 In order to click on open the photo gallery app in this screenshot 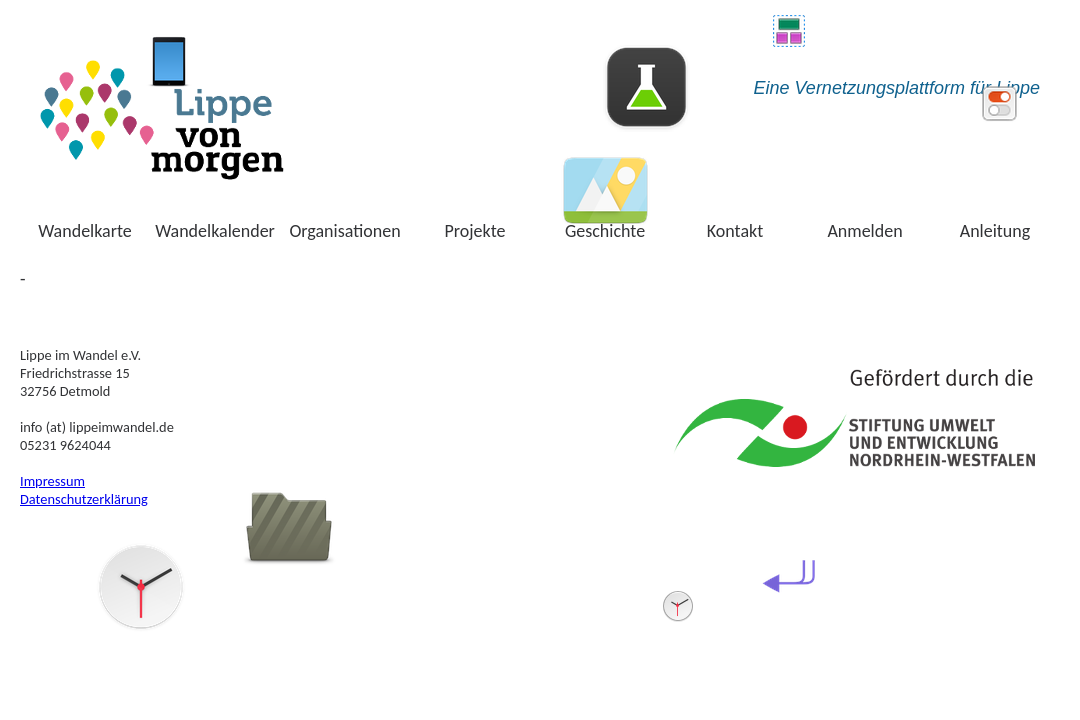, I will do `click(605, 190)`.